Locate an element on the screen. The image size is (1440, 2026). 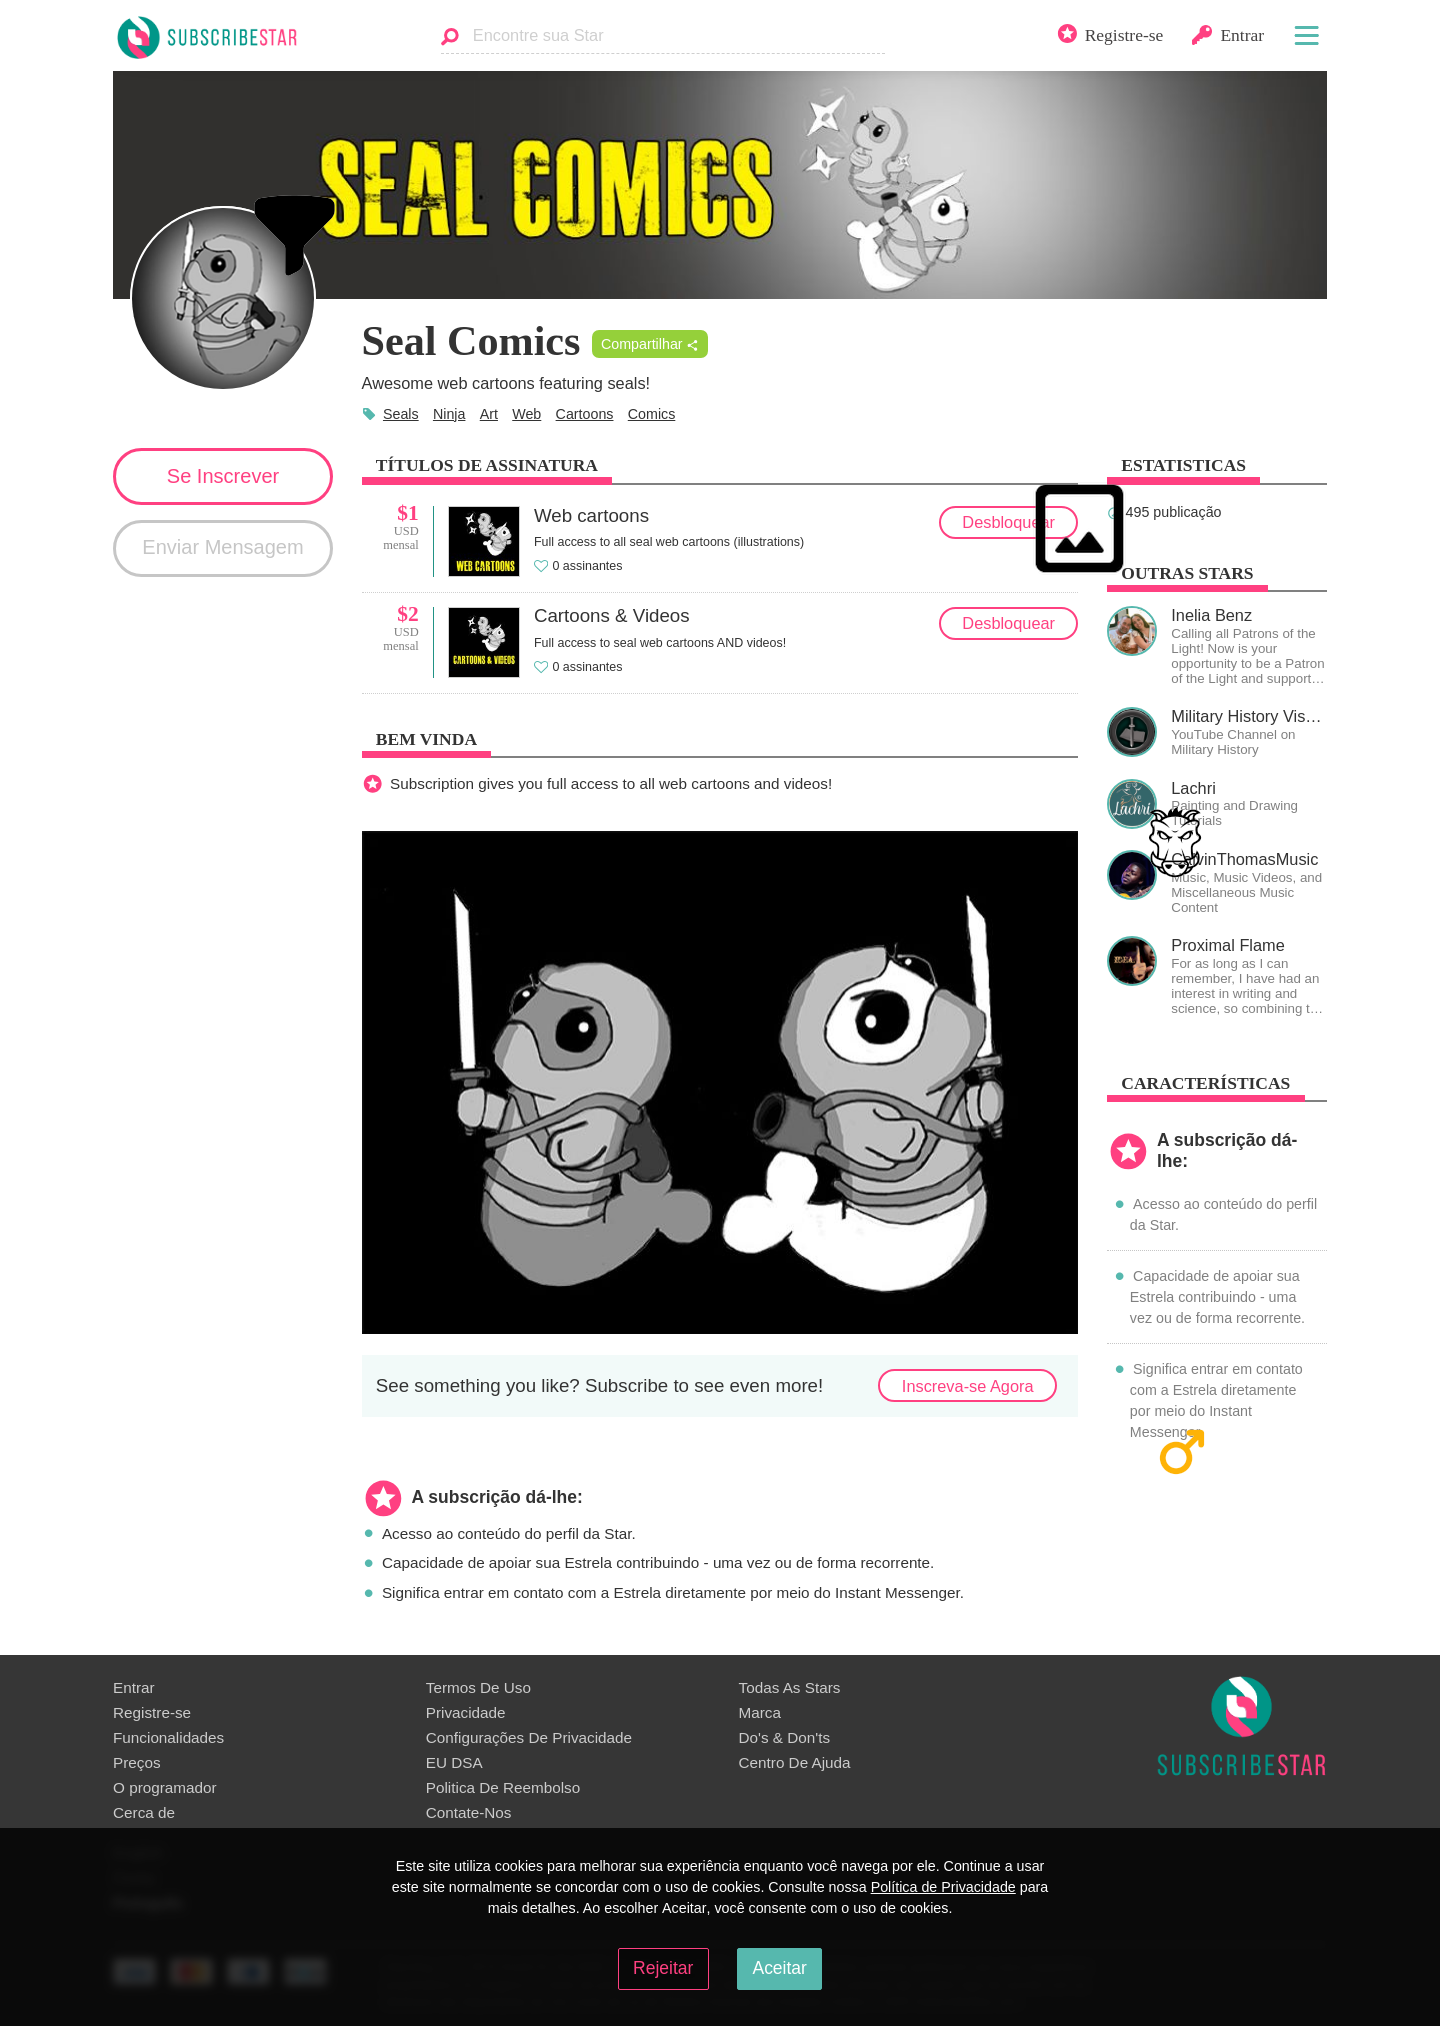
grunt javascript task runner logo is located at coordinates (1175, 842).